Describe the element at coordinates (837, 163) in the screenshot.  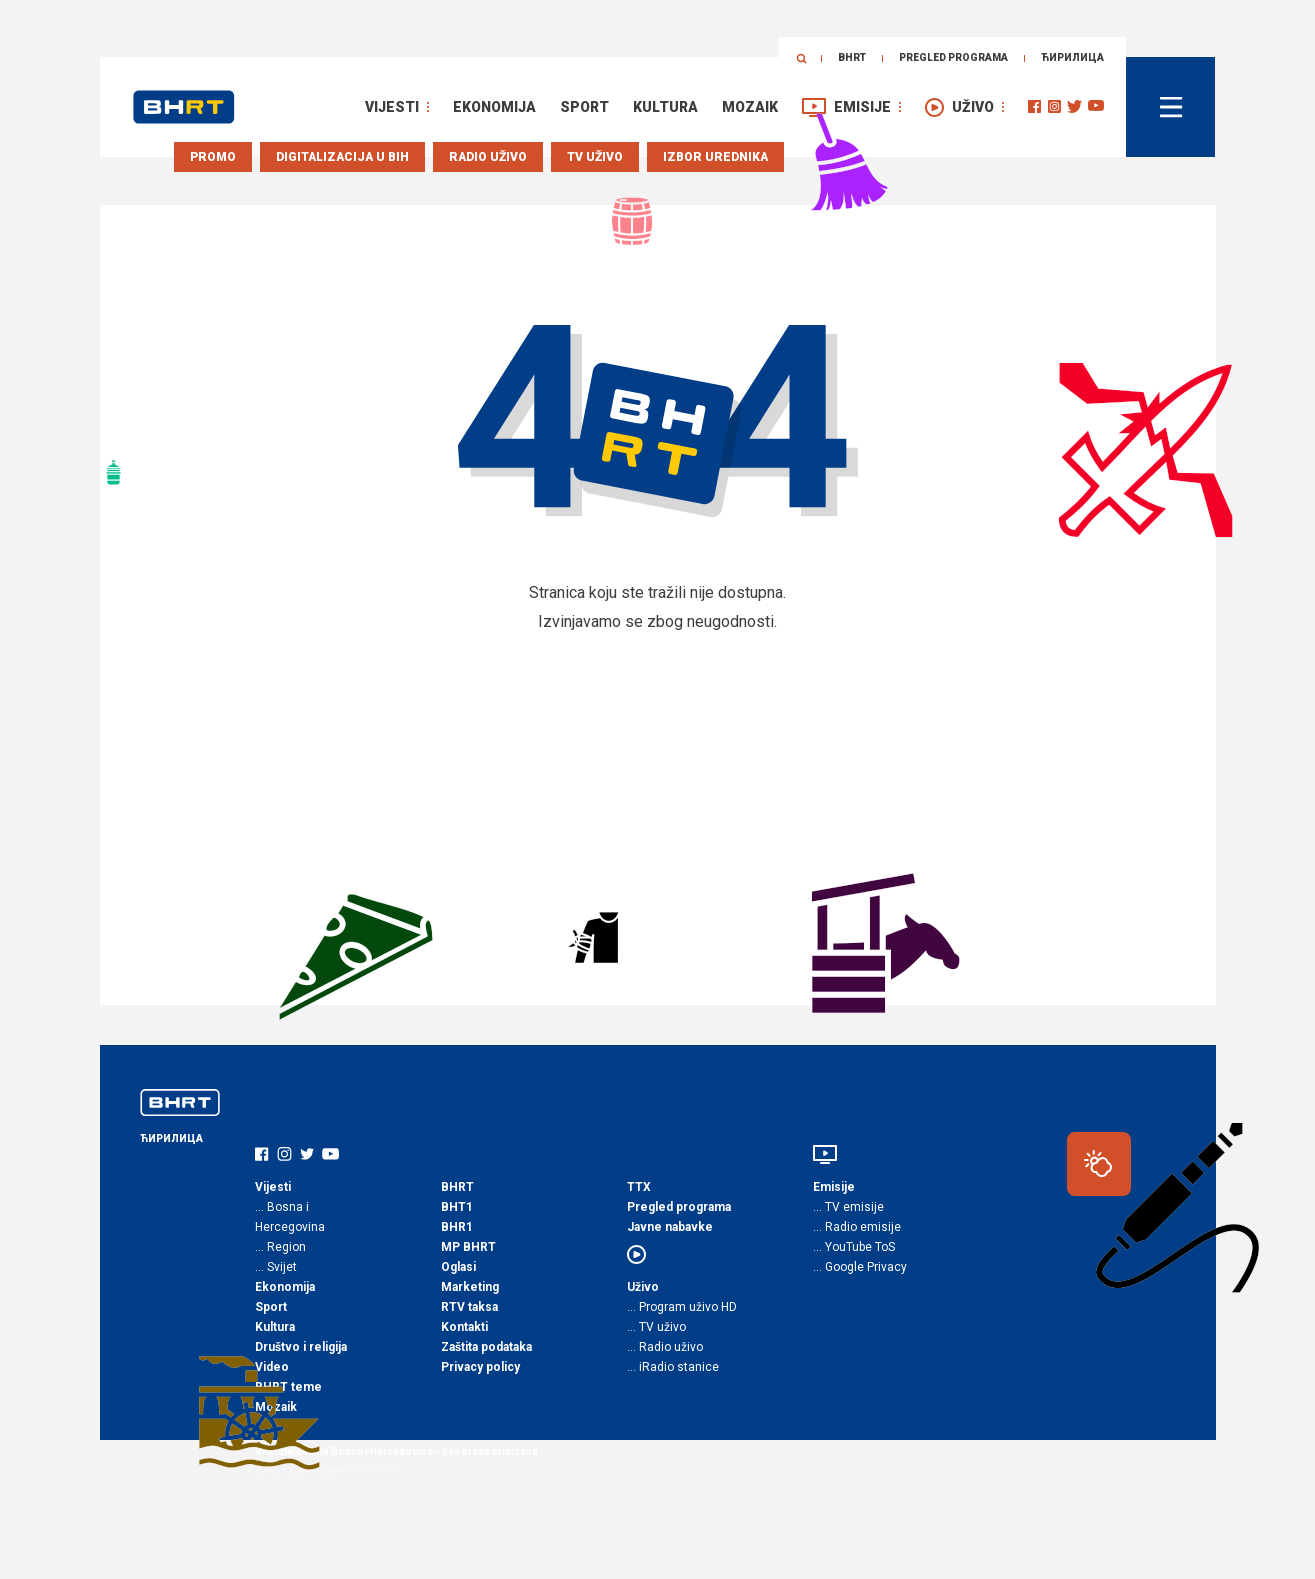
I see `clear or clean up items` at that location.